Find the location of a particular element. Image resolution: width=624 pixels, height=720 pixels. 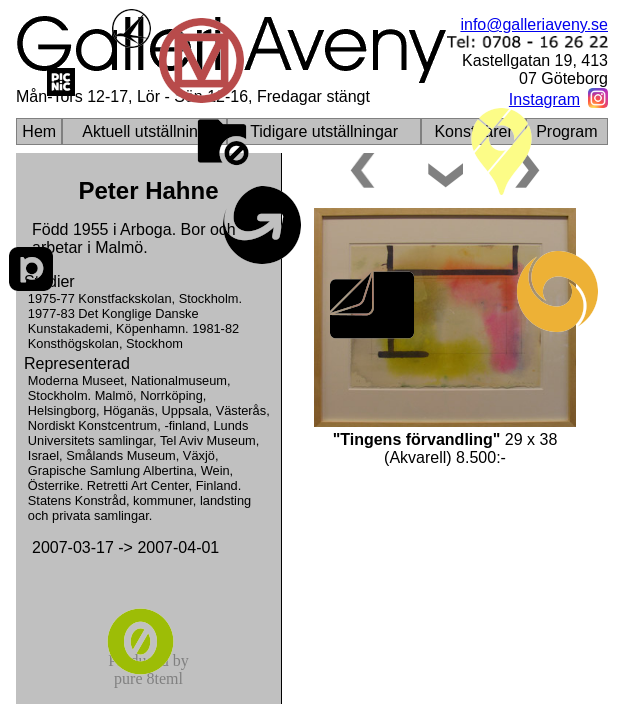

open the MoneyGram app is located at coordinates (262, 225).